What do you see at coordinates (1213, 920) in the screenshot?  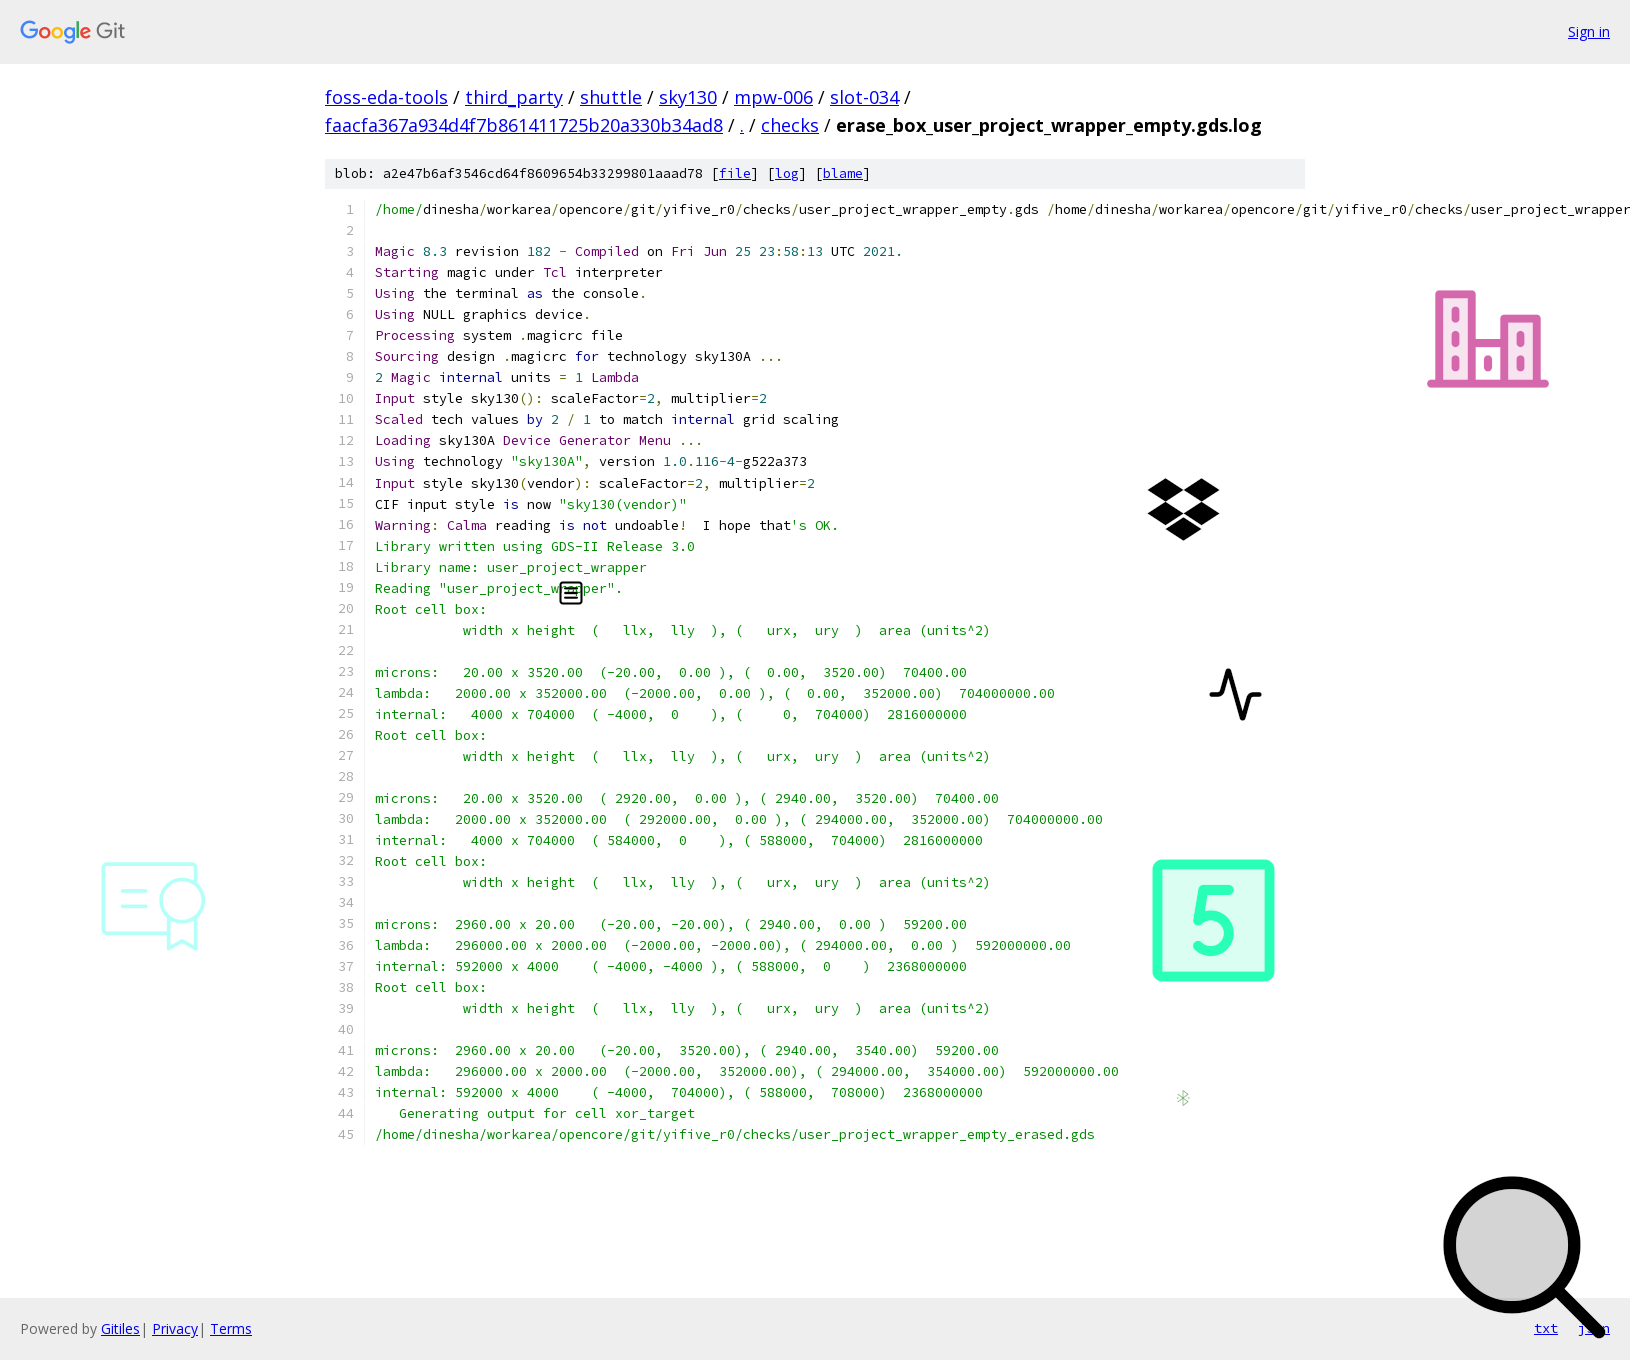 I see `select or input the number five` at bounding box center [1213, 920].